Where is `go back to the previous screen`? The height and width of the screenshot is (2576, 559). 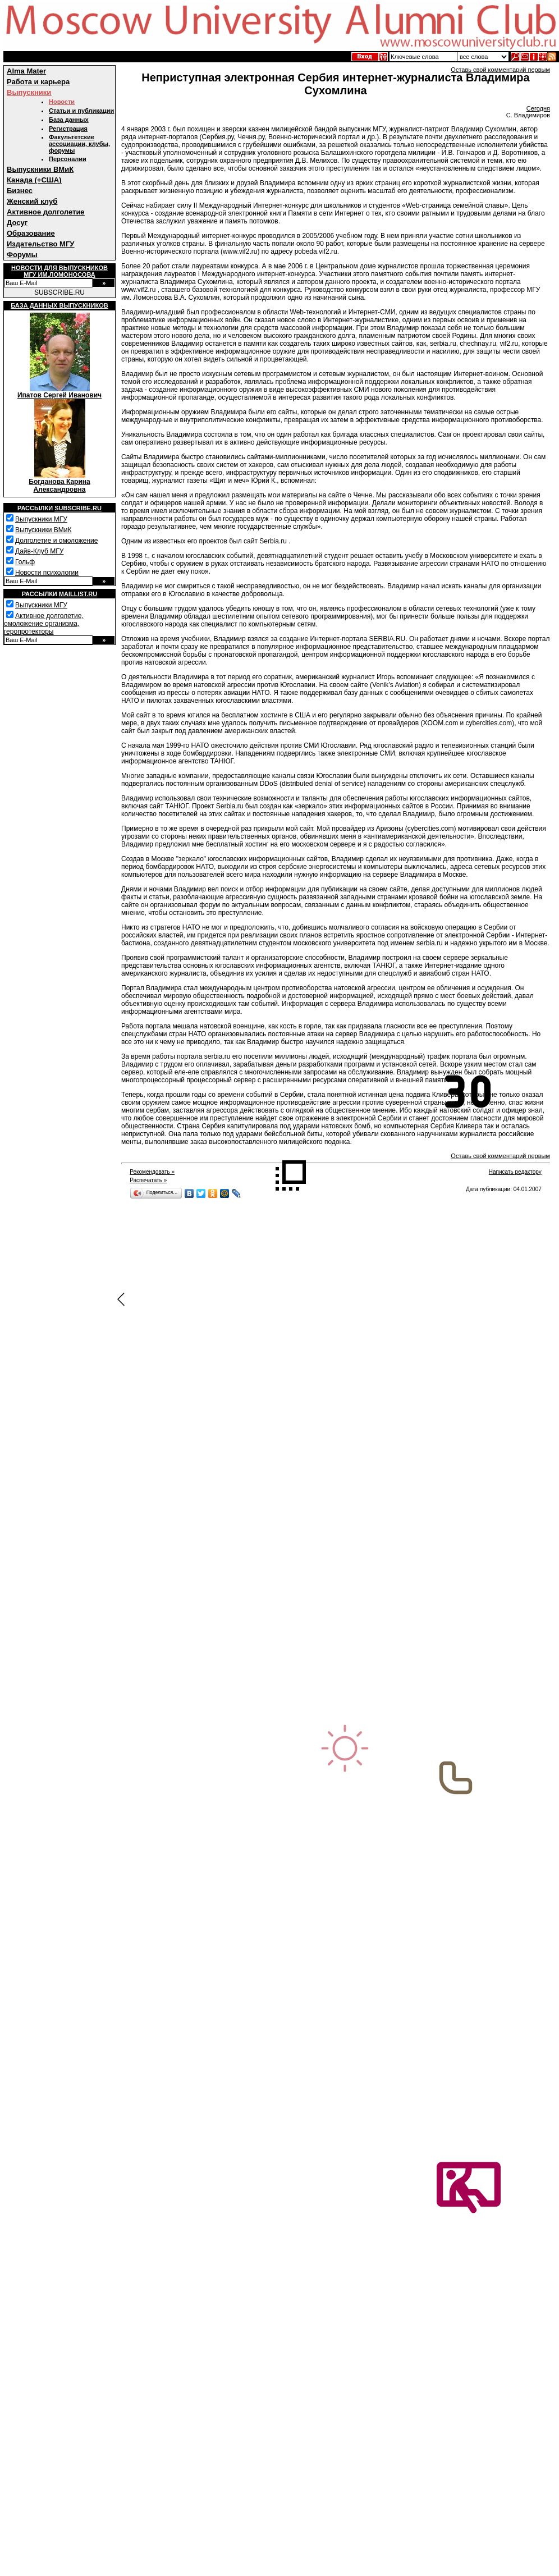
go back to the previous screen is located at coordinates (121, 1299).